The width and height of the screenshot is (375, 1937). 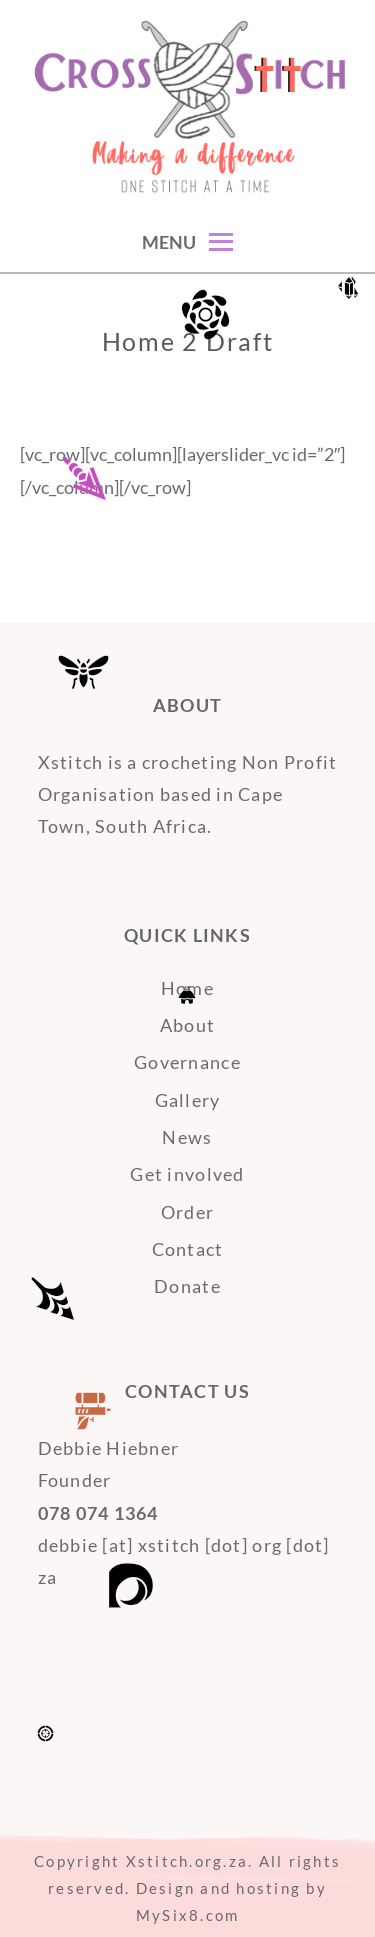 I want to click on select water gun weapon in game, so click(x=93, y=1411).